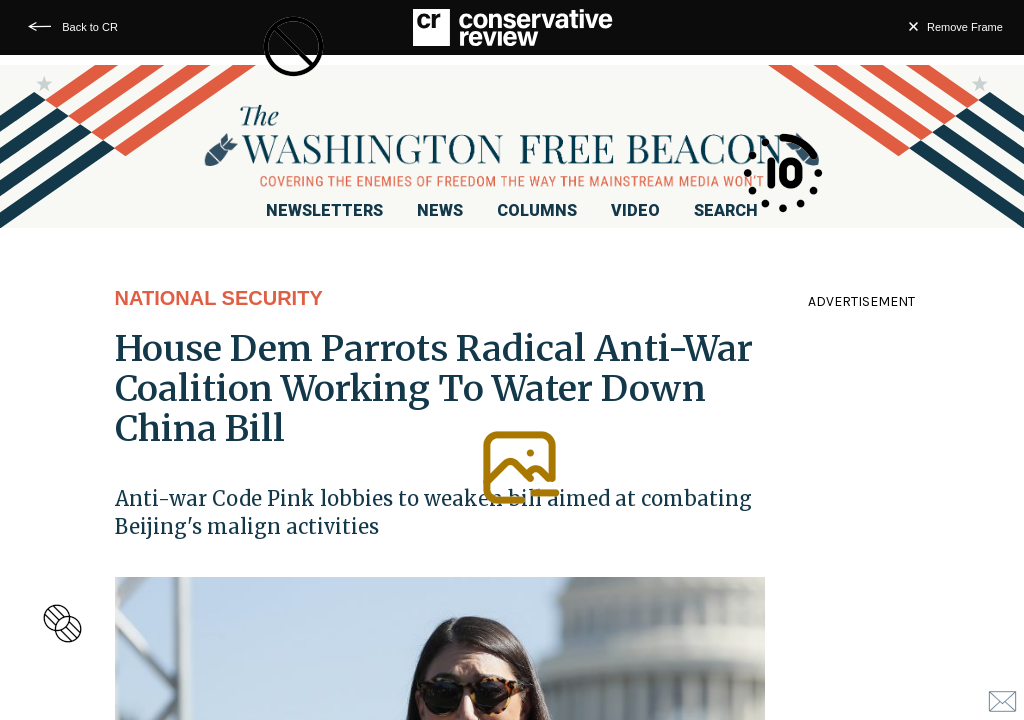 The height and width of the screenshot is (720, 1024). Describe the element at coordinates (62, 623) in the screenshot. I see `exclude overlapping elements from selection` at that location.